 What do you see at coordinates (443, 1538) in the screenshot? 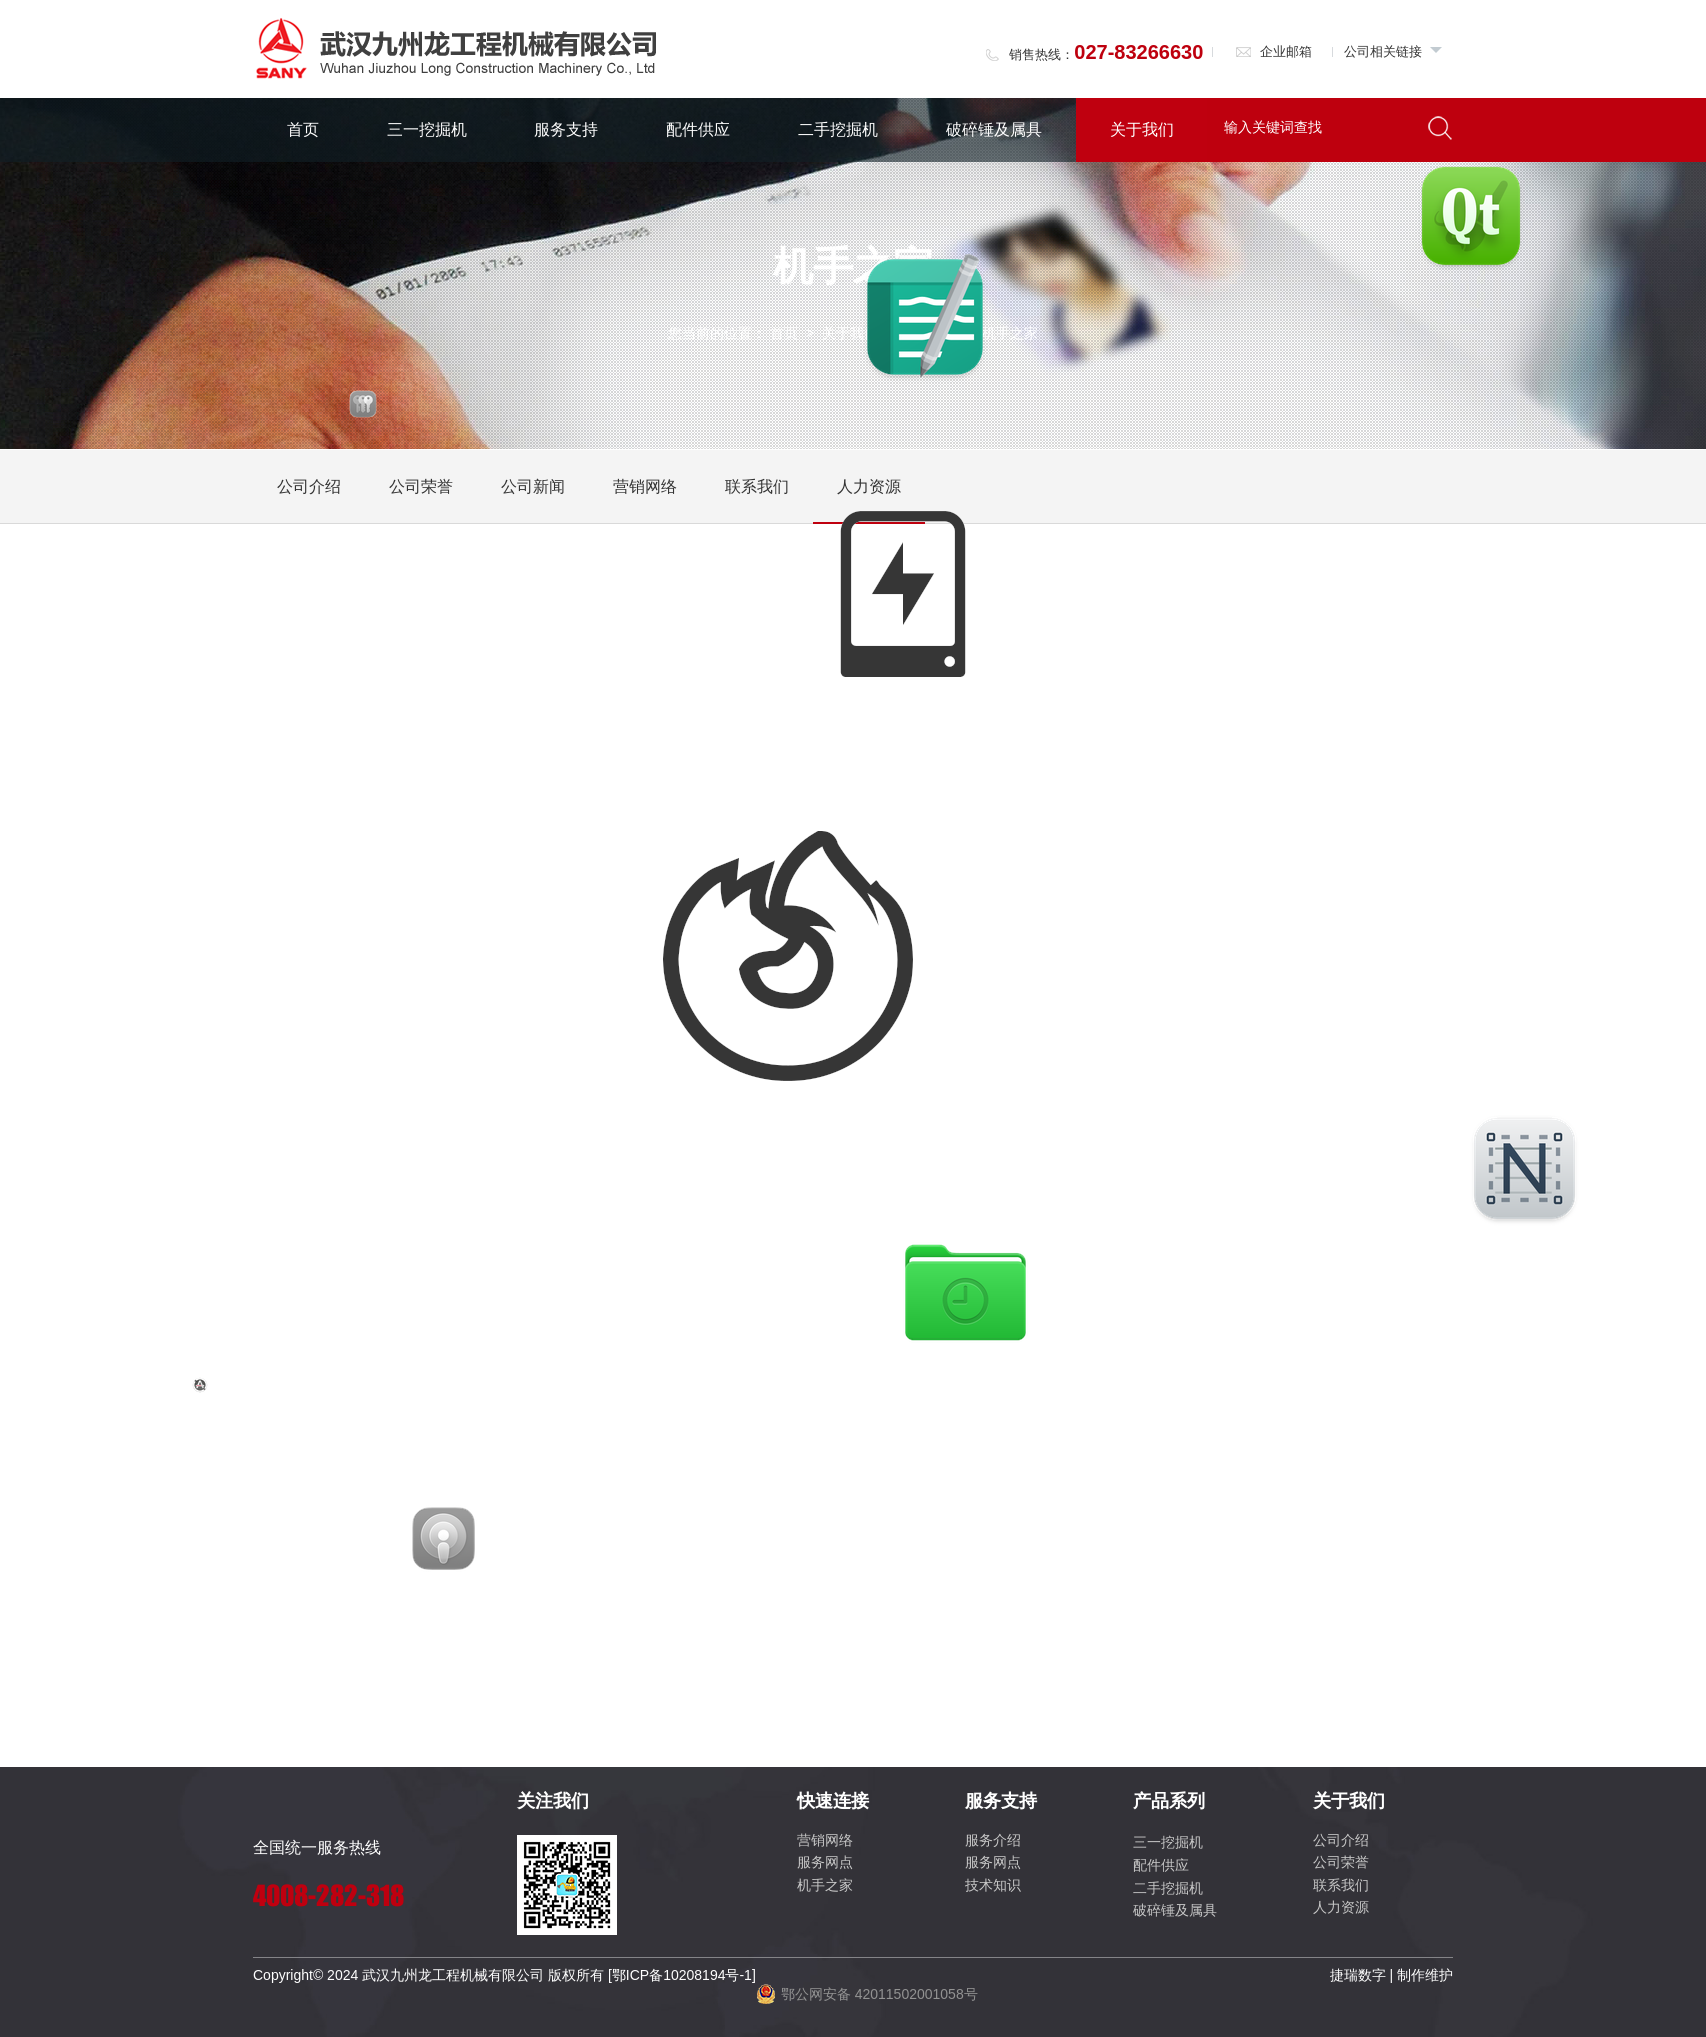
I see `open the Podcasts app` at bounding box center [443, 1538].